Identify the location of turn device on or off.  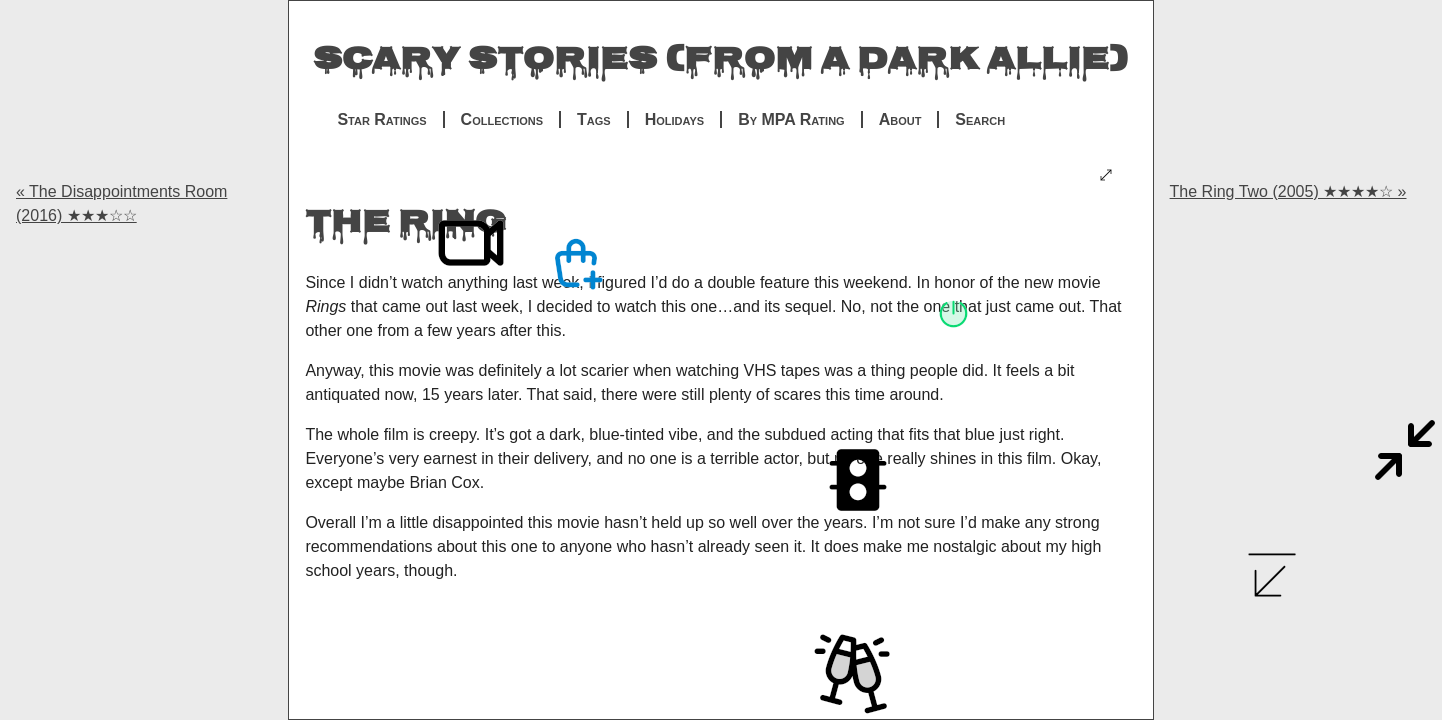
(953, 313).